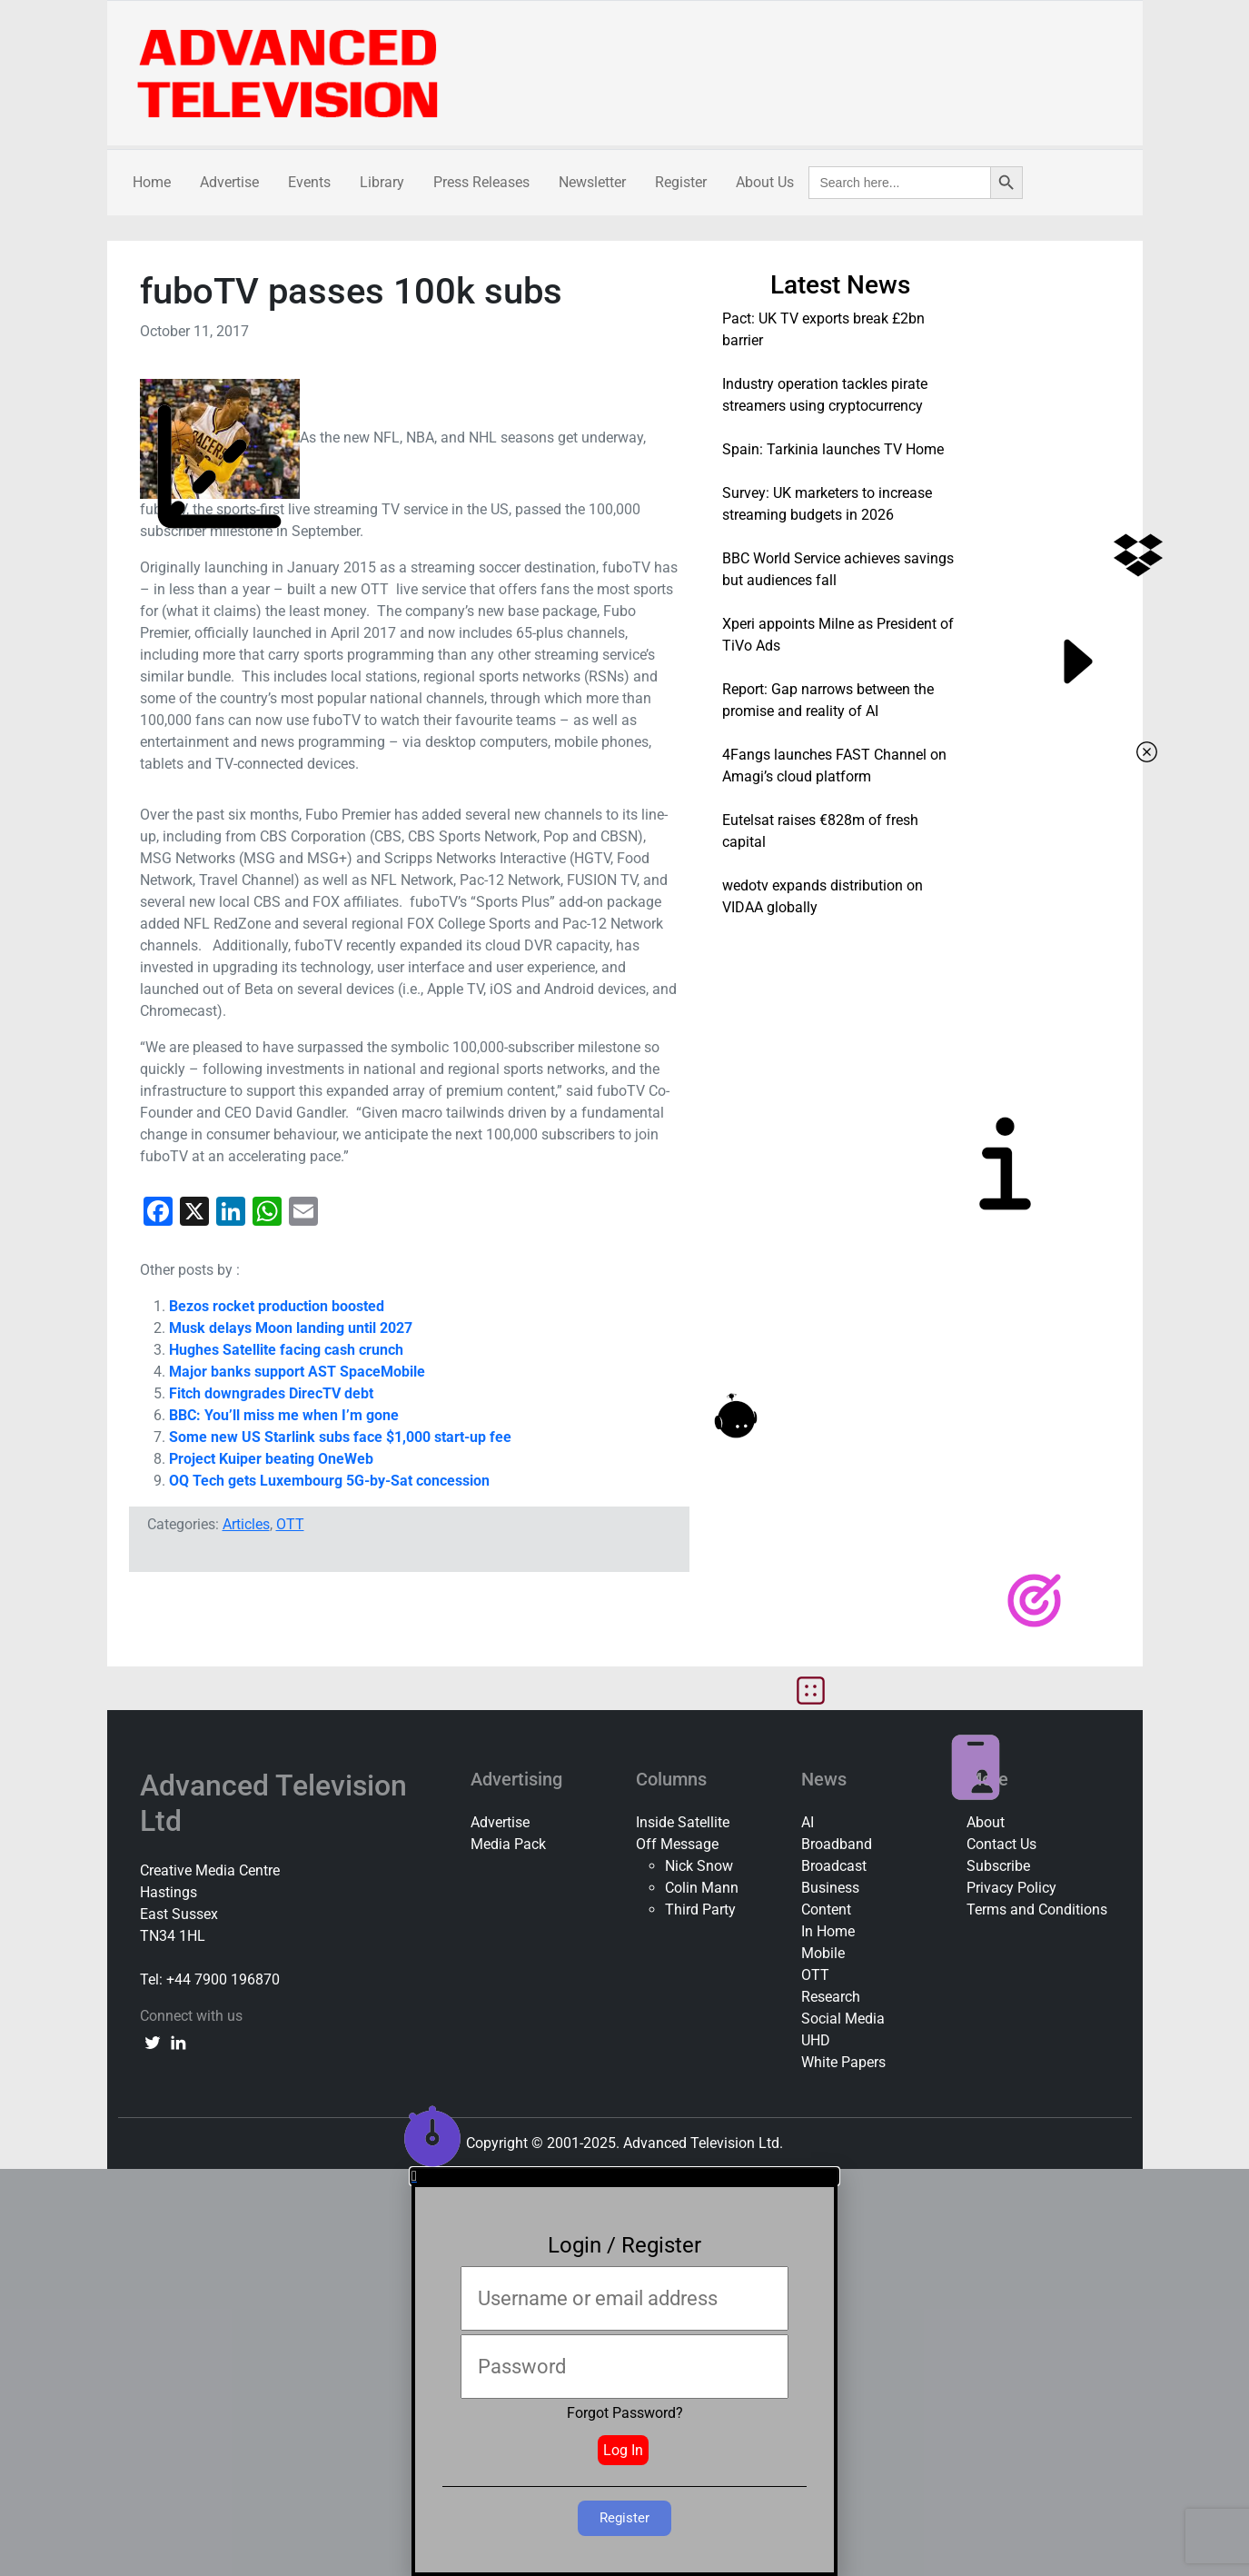 Image resolution: width=1249 pixels, height=2576 pixels. I want to click on roll or randomize with a value of four, so click(810, 1690).